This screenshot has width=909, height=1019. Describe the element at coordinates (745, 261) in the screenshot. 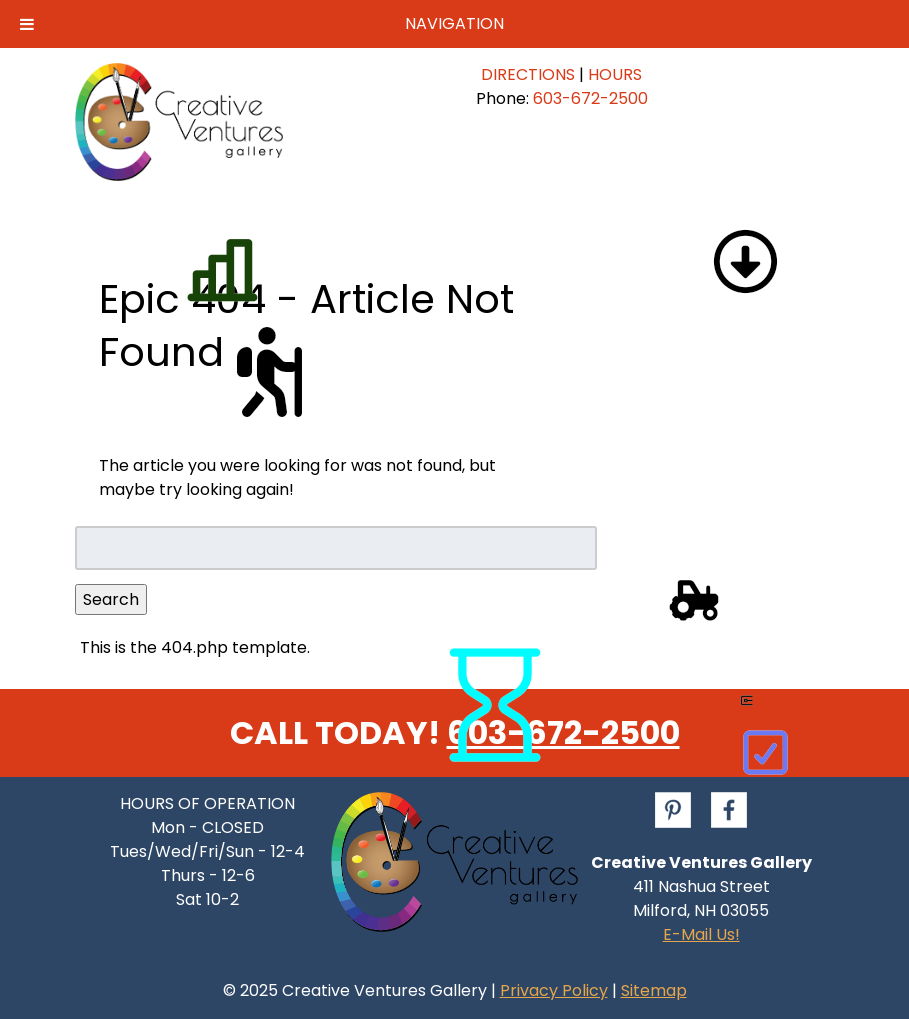

I see `download a file or content` at that location.